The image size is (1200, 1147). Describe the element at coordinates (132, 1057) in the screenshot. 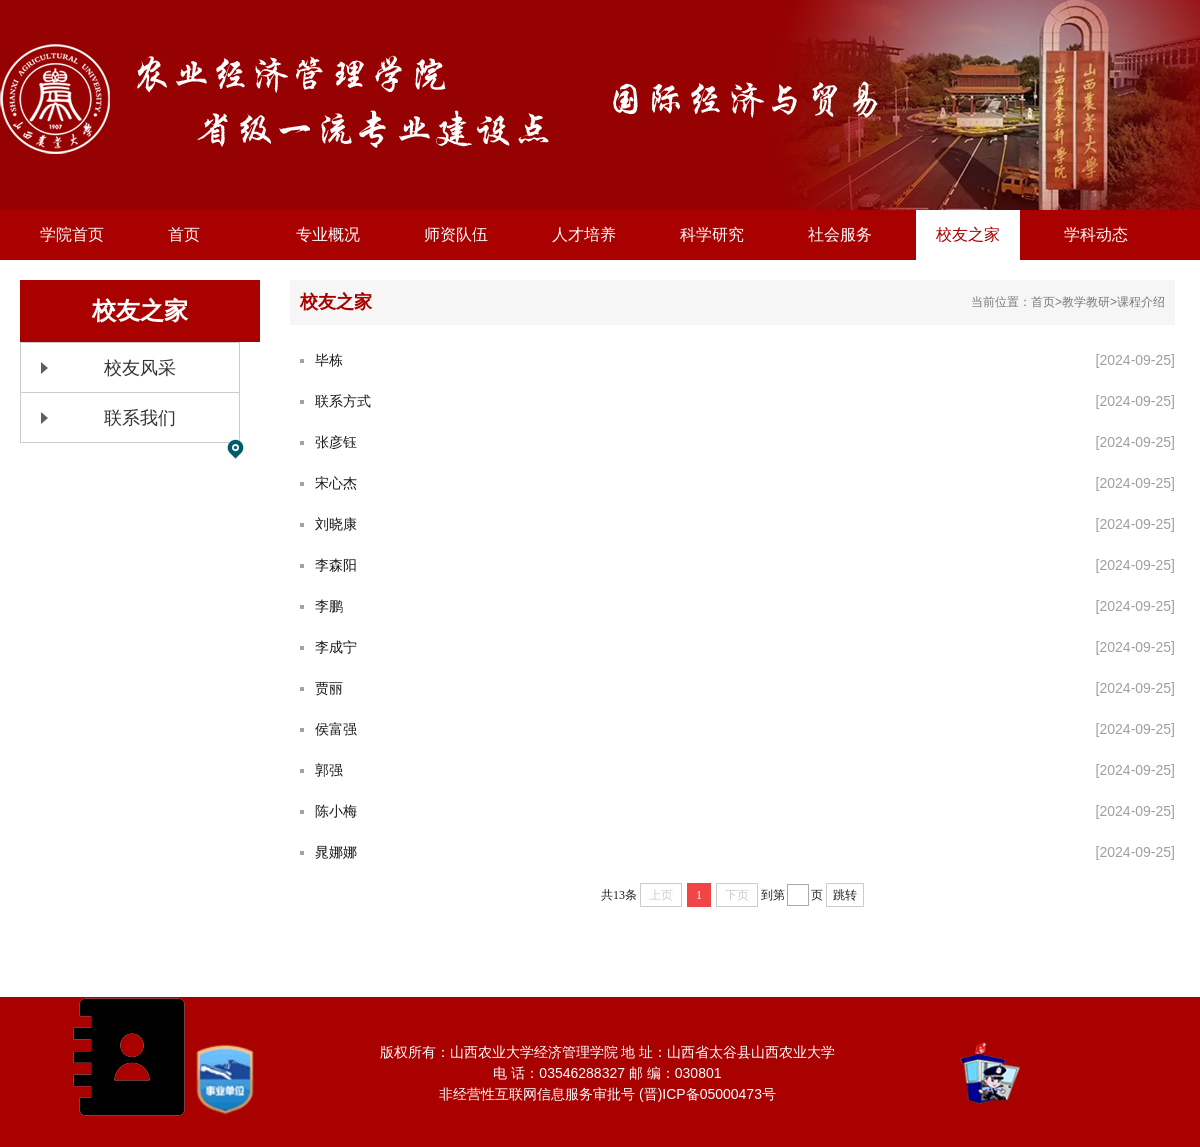

I see `open your contacts list` at that location.